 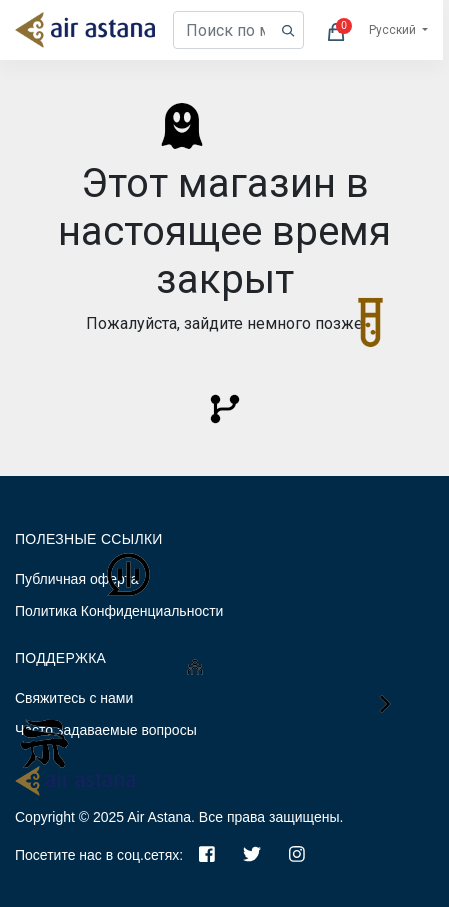 I want to click on open shikimori anime tracking app, so click(x=44, y=743).